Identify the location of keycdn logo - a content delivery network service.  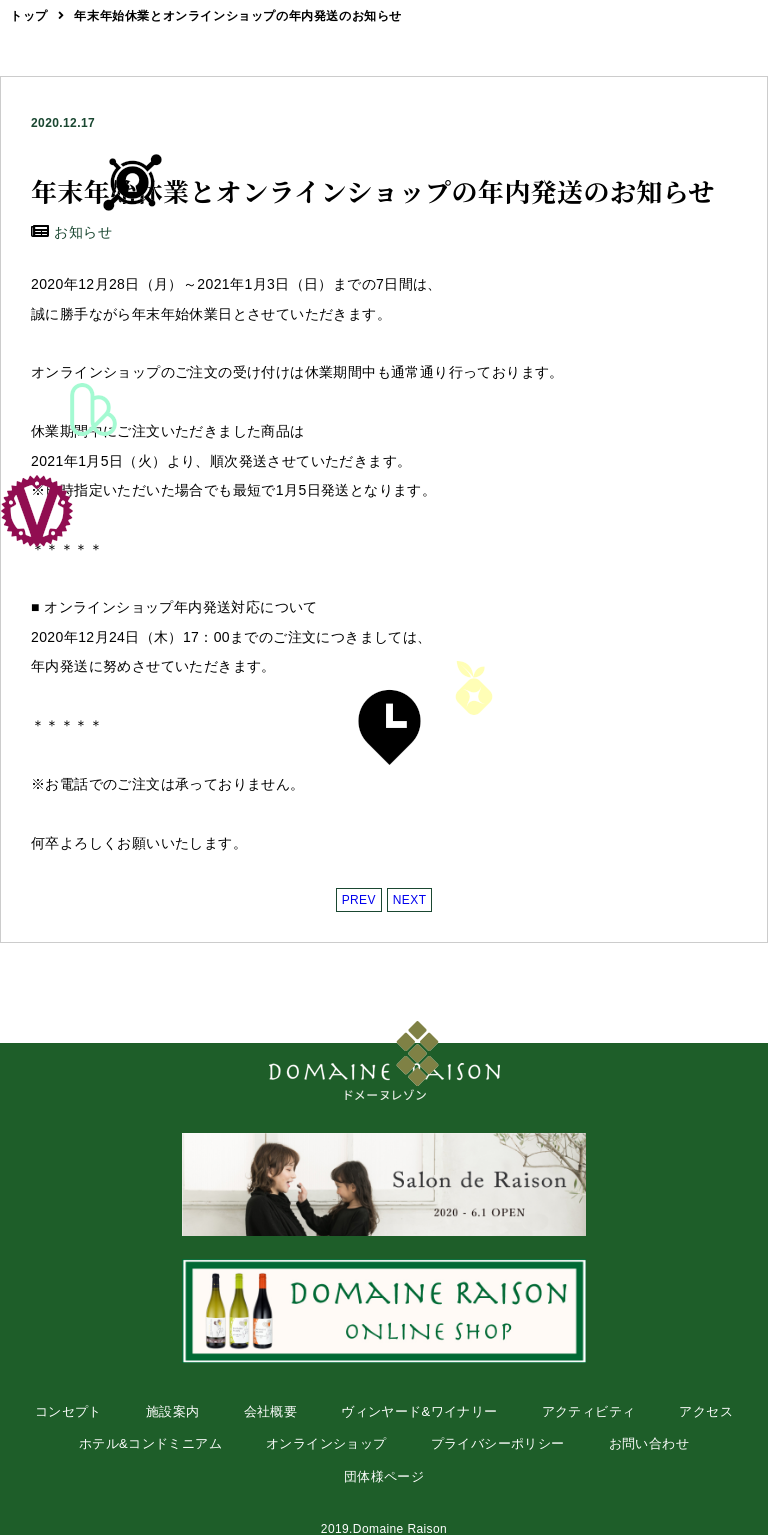
(132, 182).